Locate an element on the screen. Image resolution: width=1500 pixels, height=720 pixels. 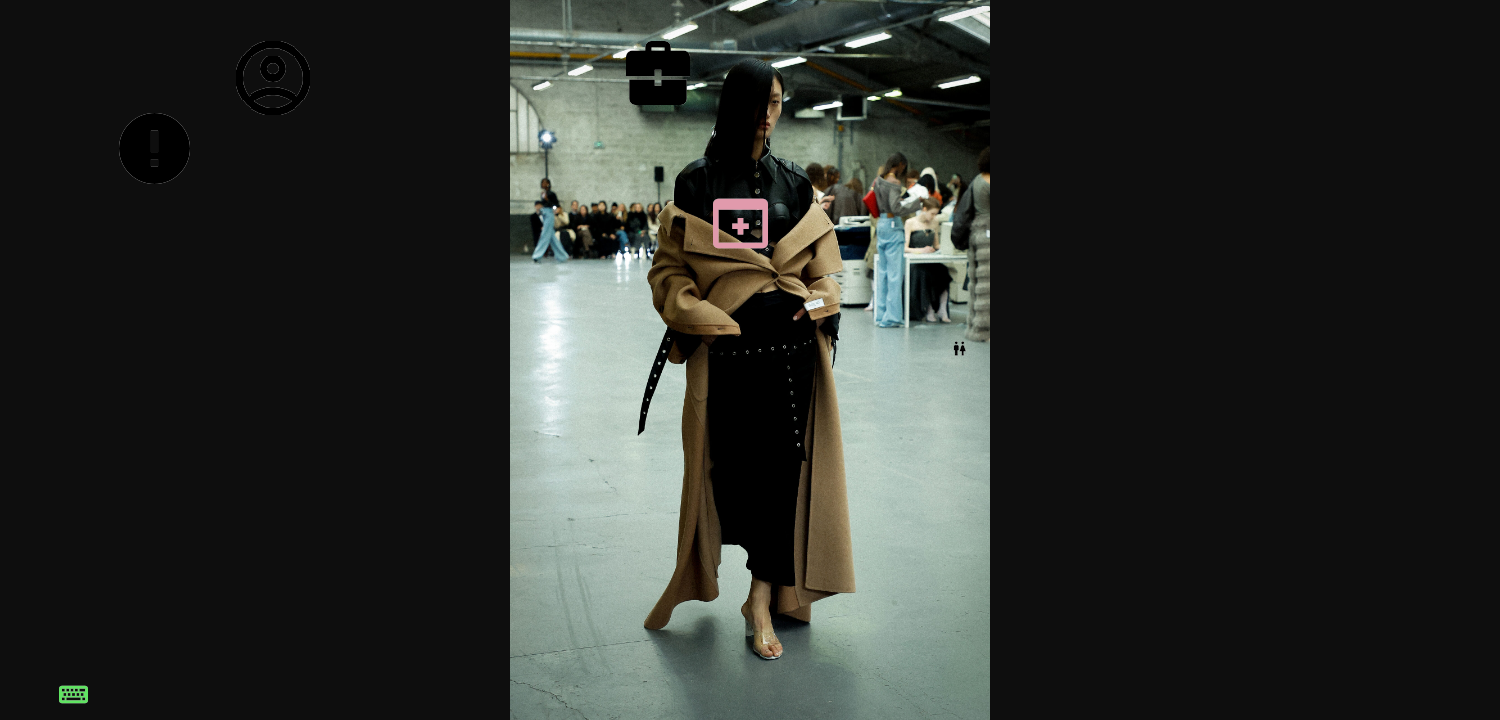
open a new window is located at coordinates (740, 223).